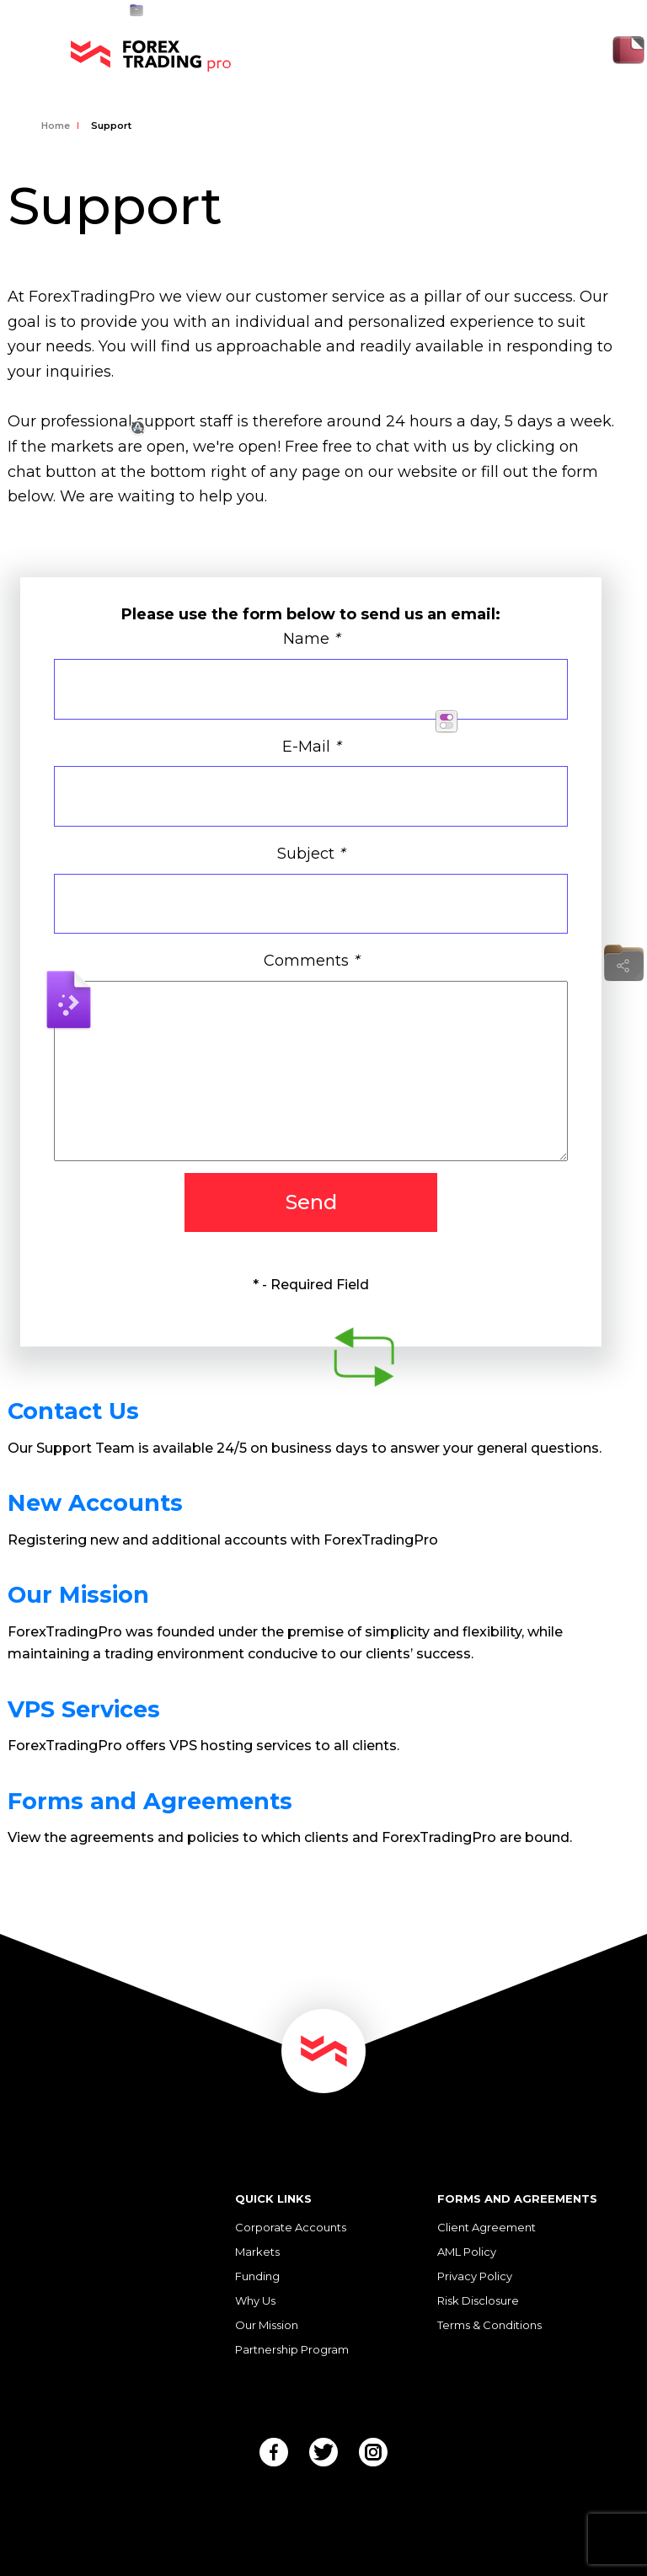 Image resolution: width=647 pixels, height=2576 pixels. Describe the element at coordinates (623, 962) in the screenshot. I see `open your public shared folder` at that location.